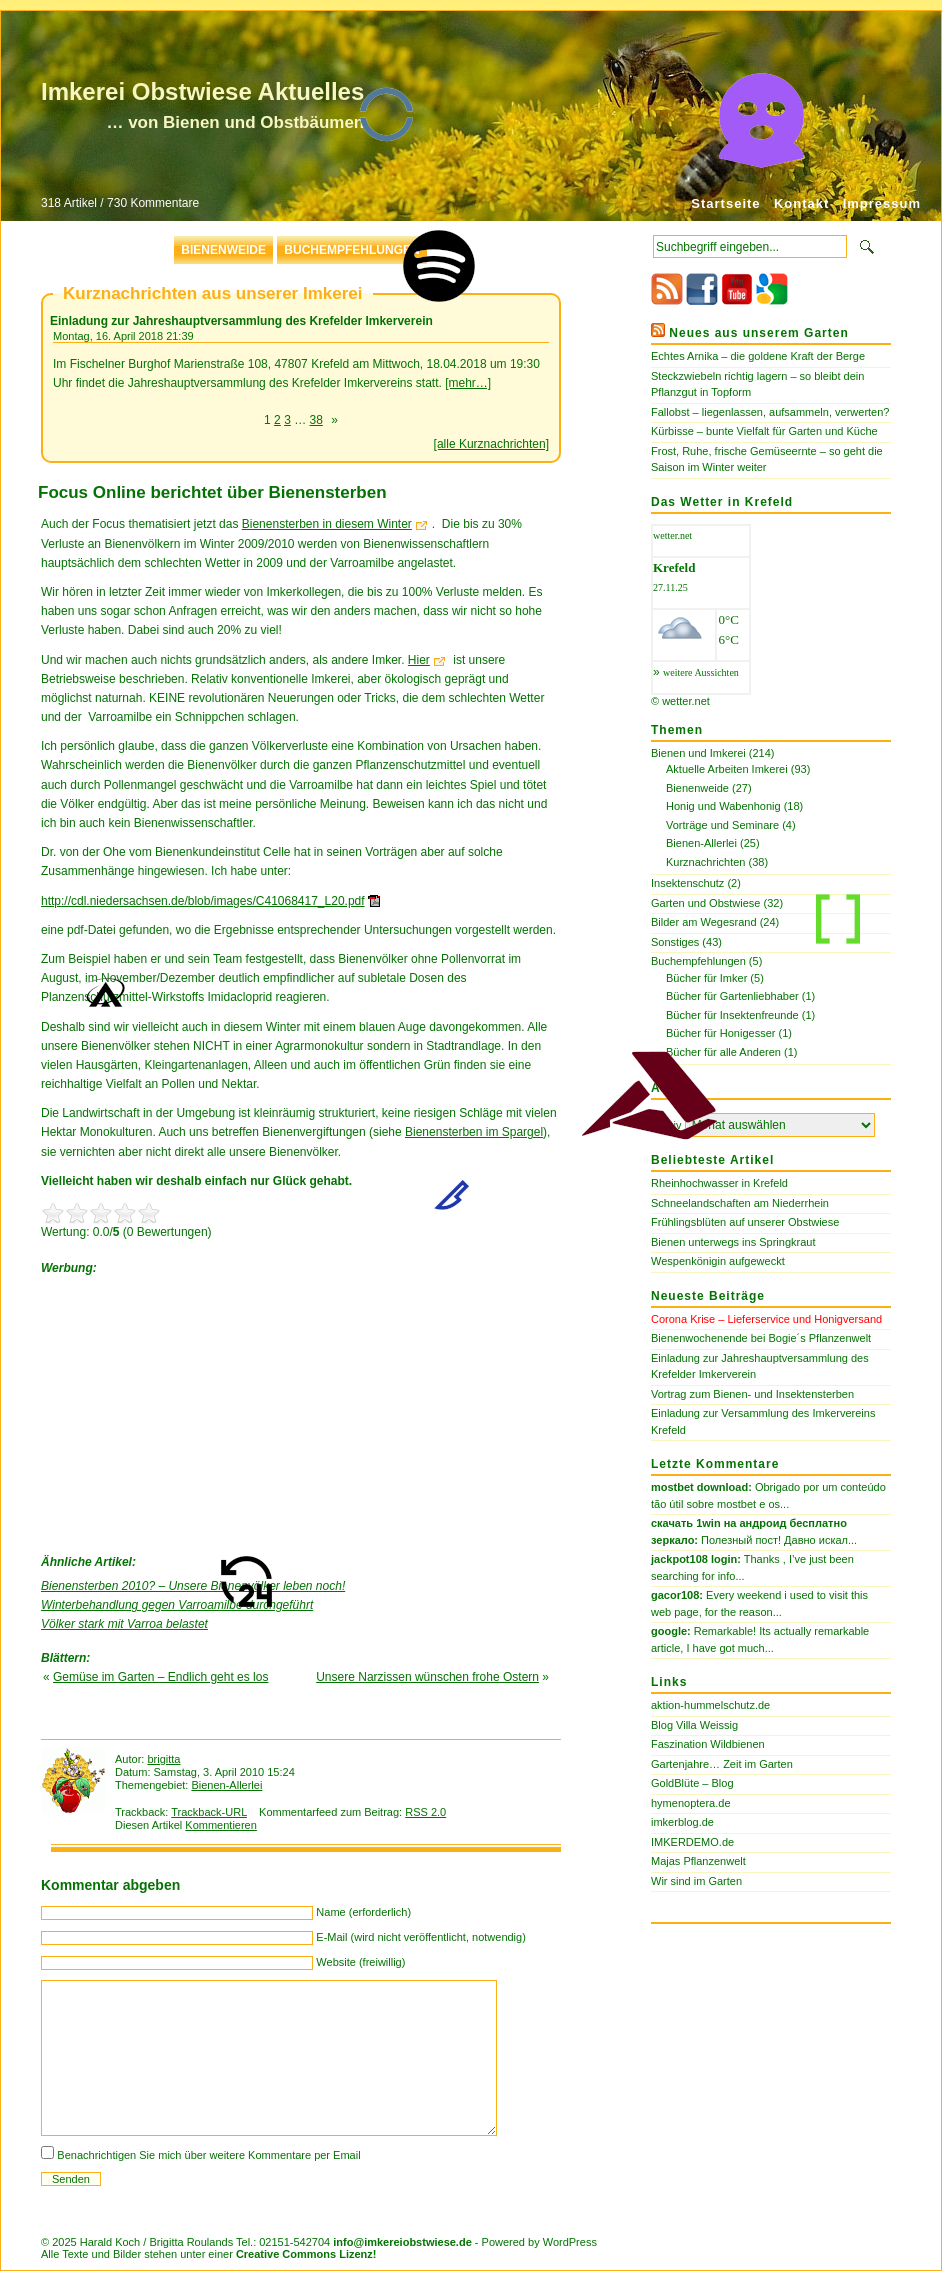 The image size is (942, 2281). Describe the element at coordinates (386, 114) in the screenshot. I see `indicates content is loading` at that location.